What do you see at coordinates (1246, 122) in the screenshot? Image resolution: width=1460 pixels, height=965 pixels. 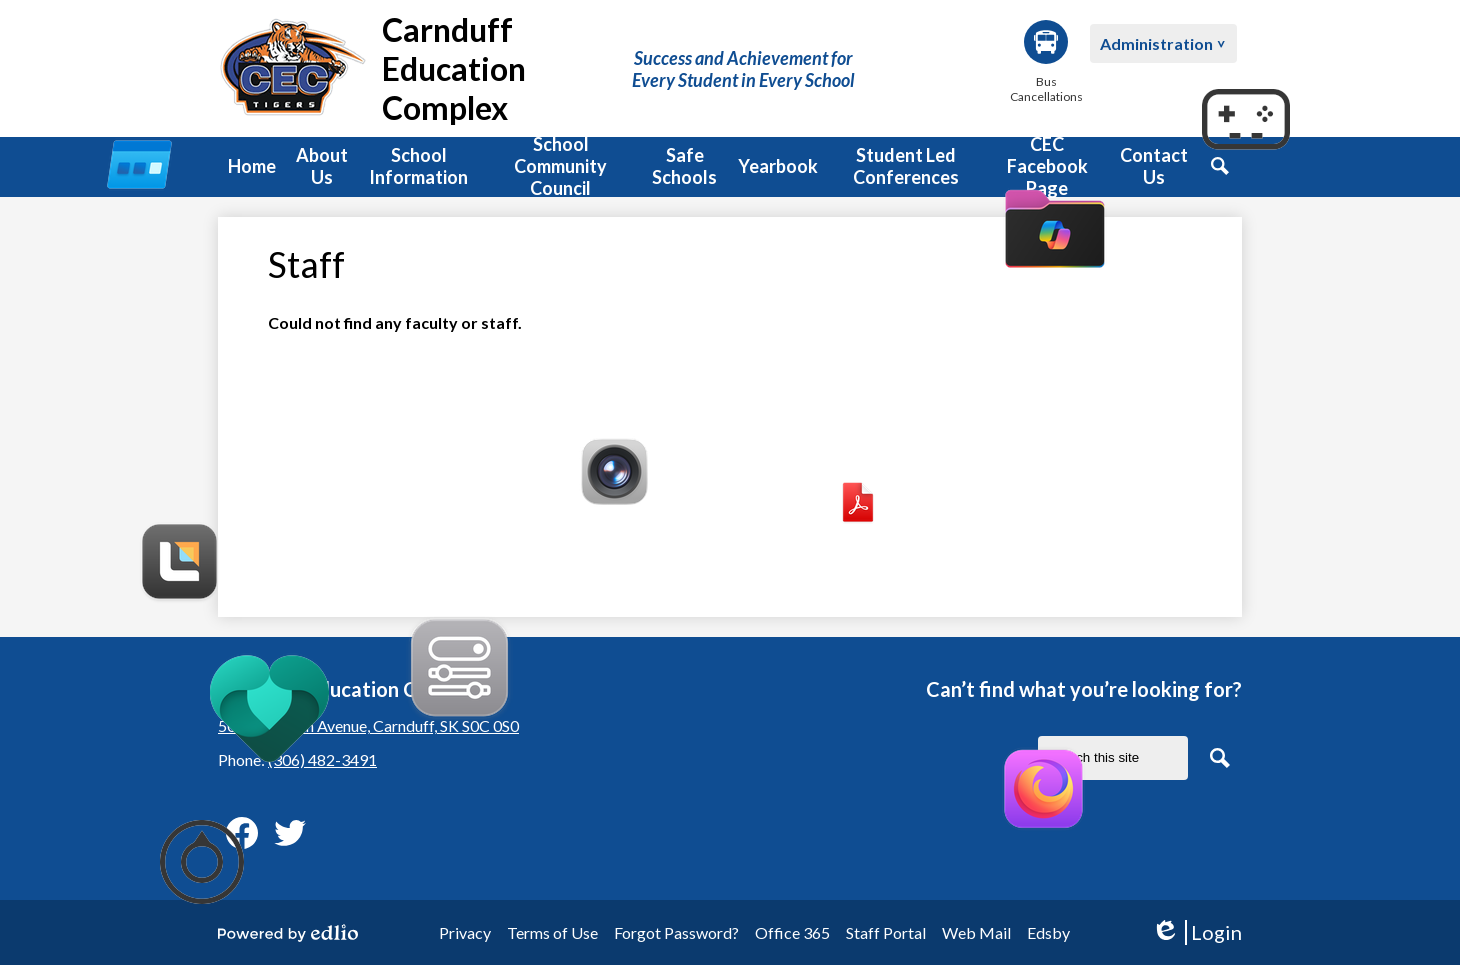 I see `connect a game controller` at bounding box center [1246, 122].